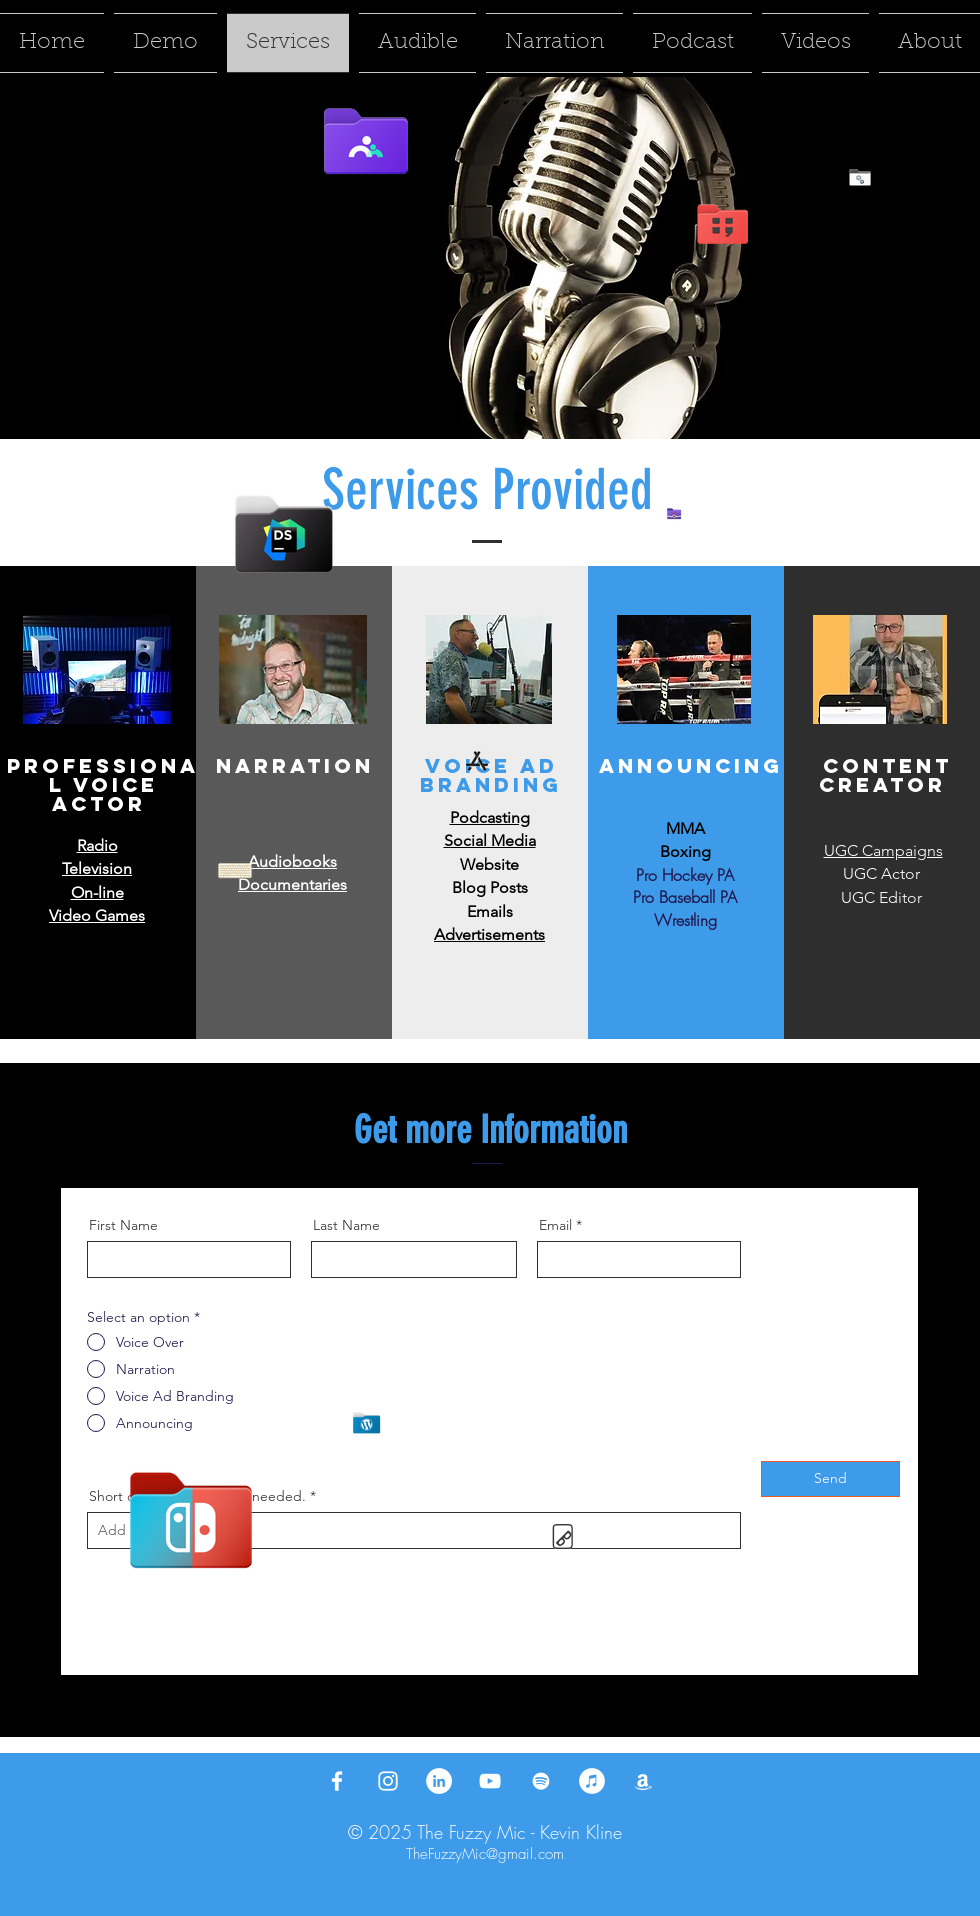  What do you see at coordinates (235, 871) in the screenshot?
I see `indicates keyboard with yellow backlighting enabled` at bounding box center [235, 871].